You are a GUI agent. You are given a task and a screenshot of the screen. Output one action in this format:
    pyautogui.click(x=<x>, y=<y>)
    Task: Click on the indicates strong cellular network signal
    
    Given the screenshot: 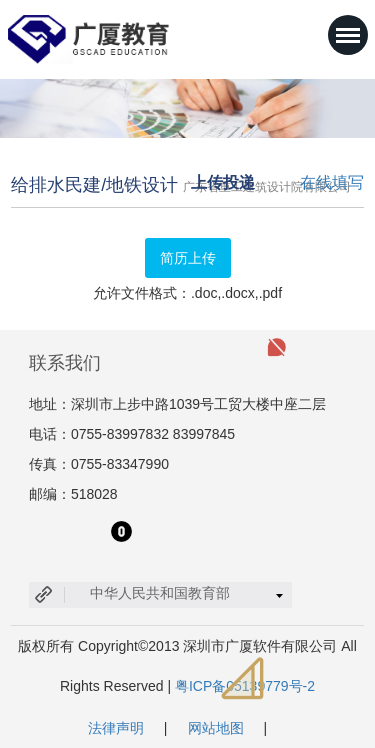 What is the action you would take?
    pyautogui.click(x=246, y=680)
    